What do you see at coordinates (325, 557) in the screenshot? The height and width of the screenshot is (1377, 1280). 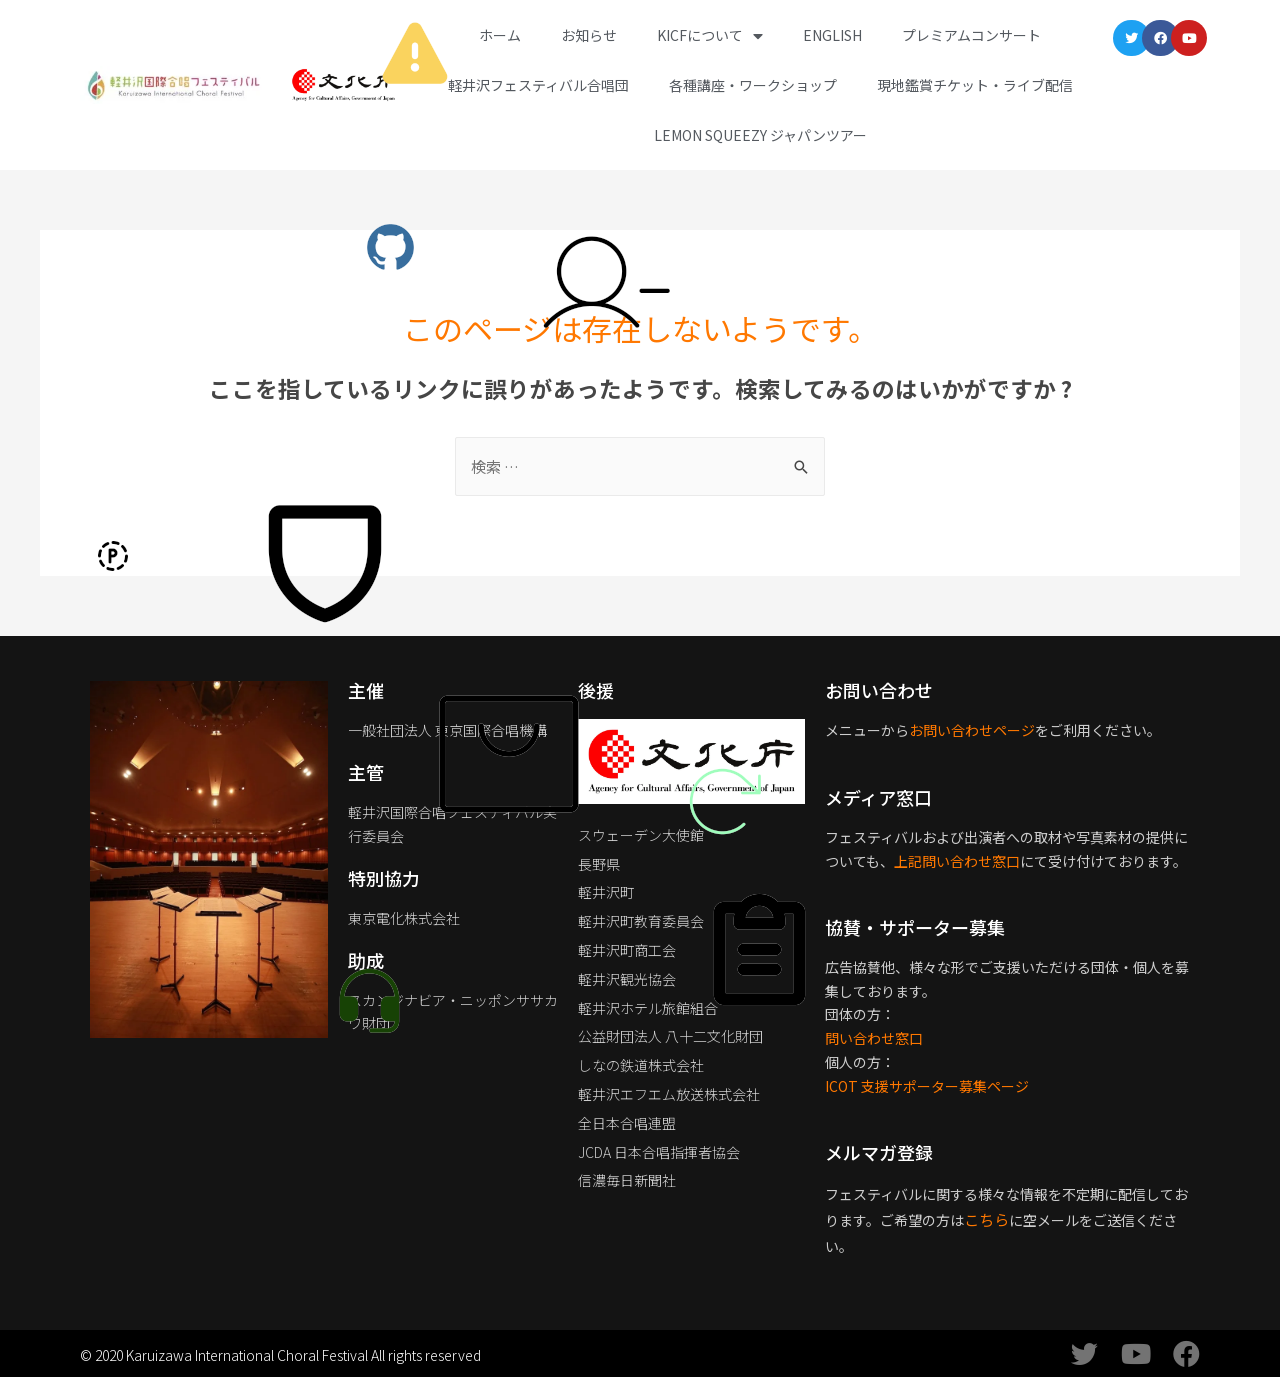 I see `access security or privacy settings` at bounding box center [325, 557].